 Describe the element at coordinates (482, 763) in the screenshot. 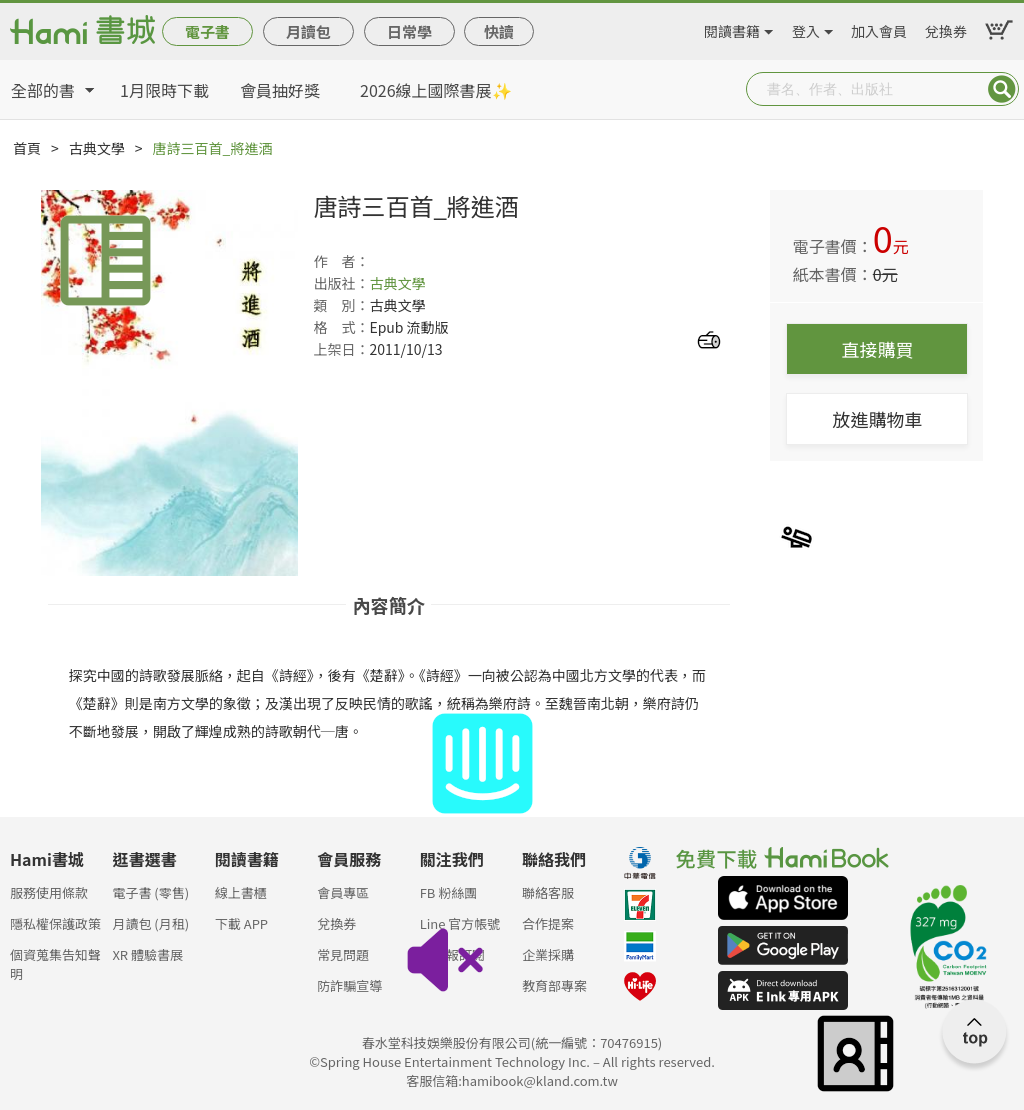

I see `open Intercom chat support` at that location.